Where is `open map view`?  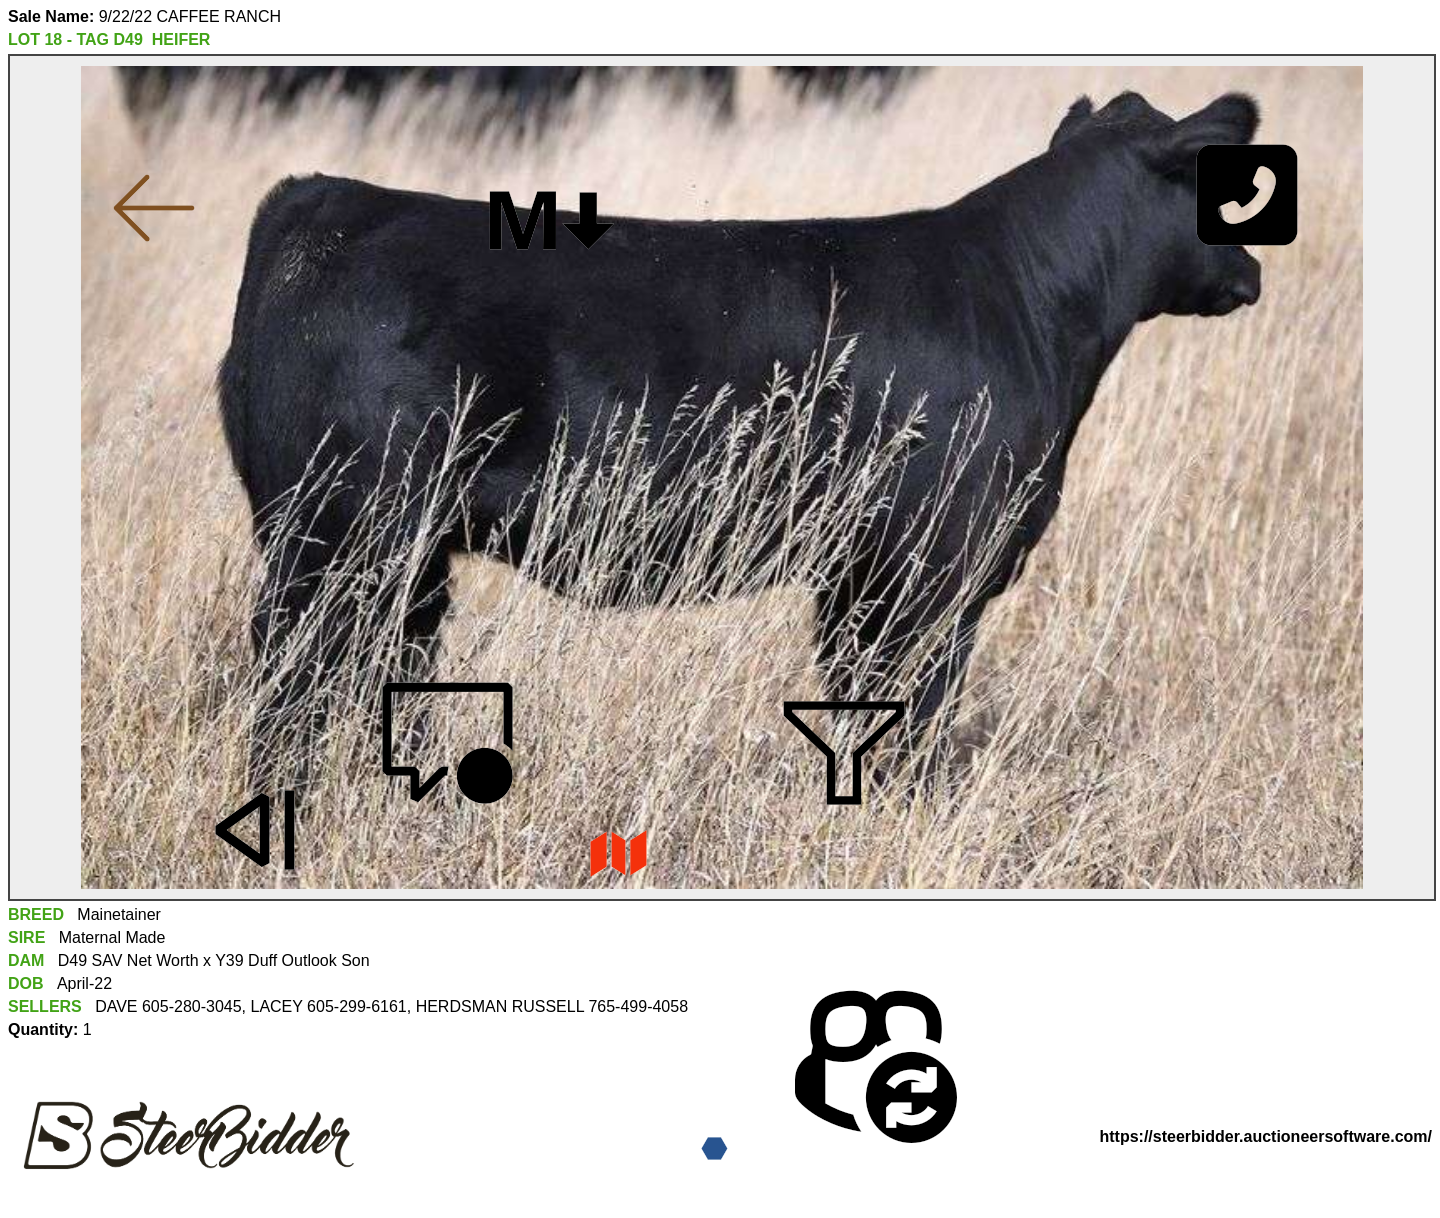
open map view is located at coordinates (618, 853).